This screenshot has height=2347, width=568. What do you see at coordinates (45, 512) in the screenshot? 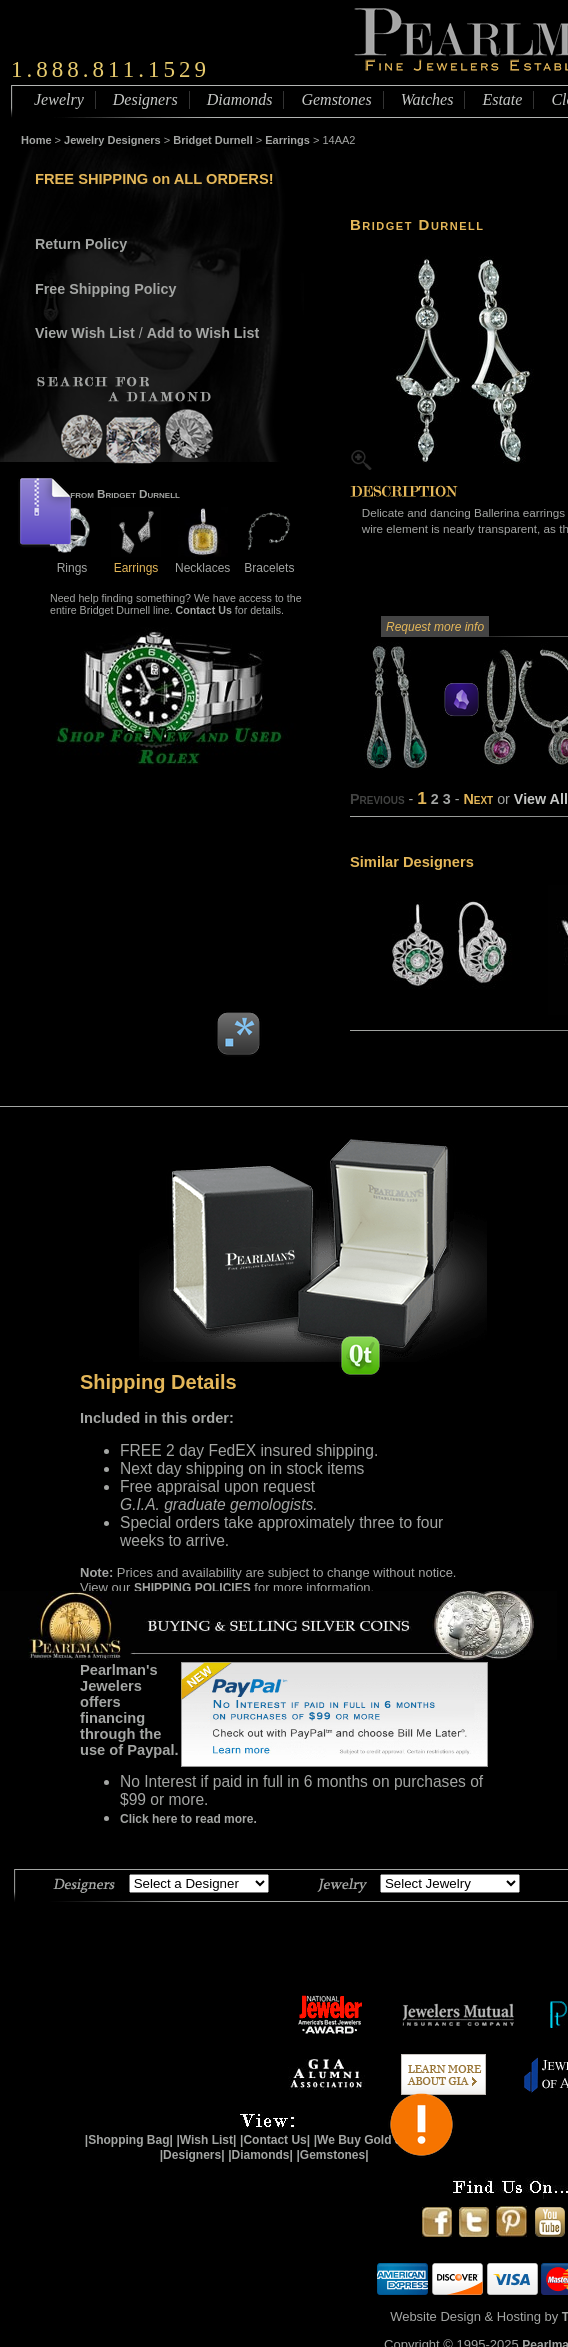
I see `a compressed bzdvi document file` at bounding box center [45, 512].